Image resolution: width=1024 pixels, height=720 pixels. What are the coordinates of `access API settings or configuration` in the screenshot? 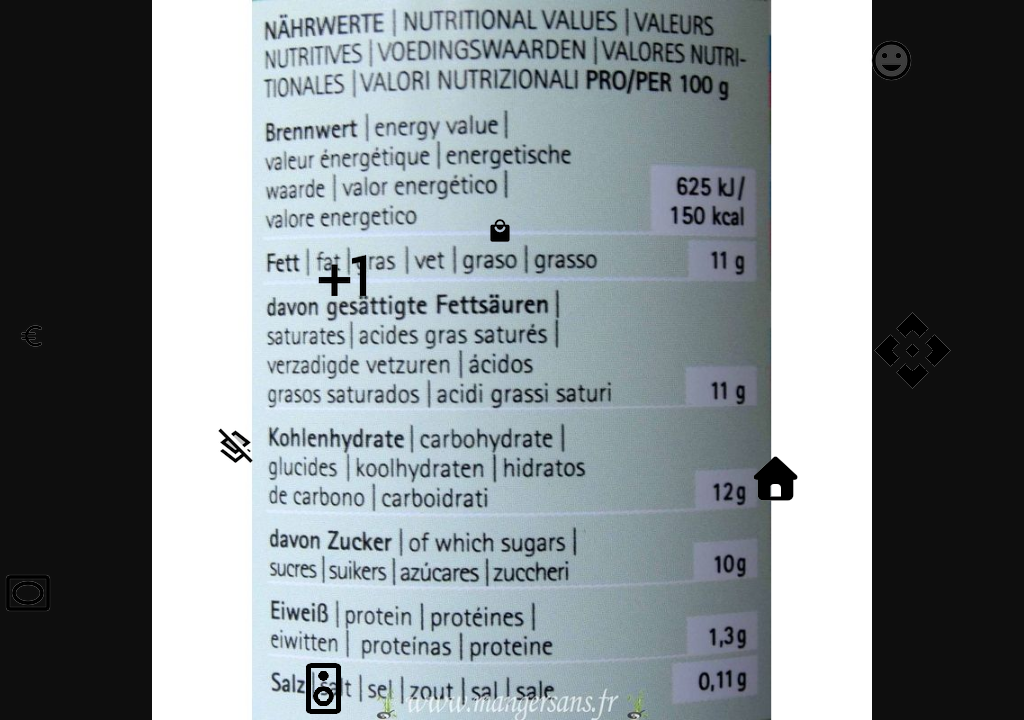 It's located at (912, 350).